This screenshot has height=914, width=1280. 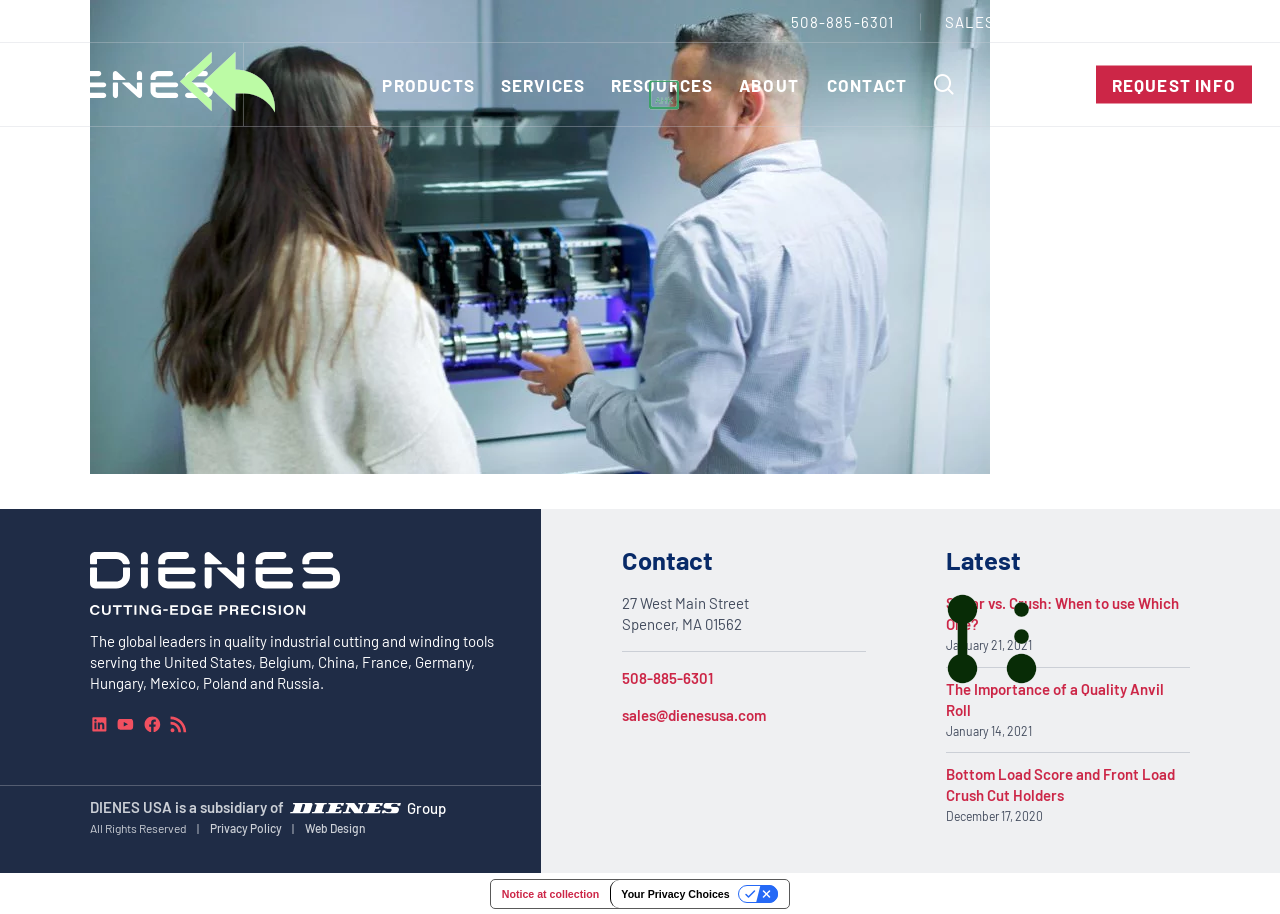 I want to click on AutoHotkey application logo, so click(x=664, y=95).